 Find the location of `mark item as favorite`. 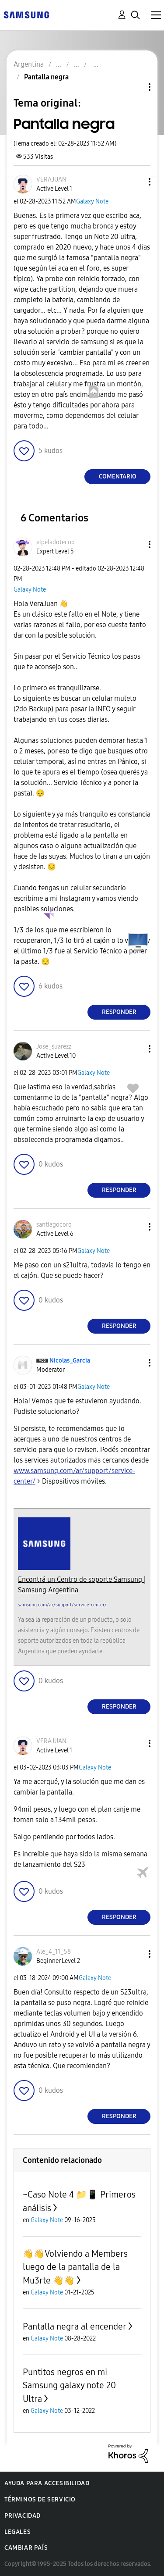

mark item as favorite is located at coordinates (133, 1088).